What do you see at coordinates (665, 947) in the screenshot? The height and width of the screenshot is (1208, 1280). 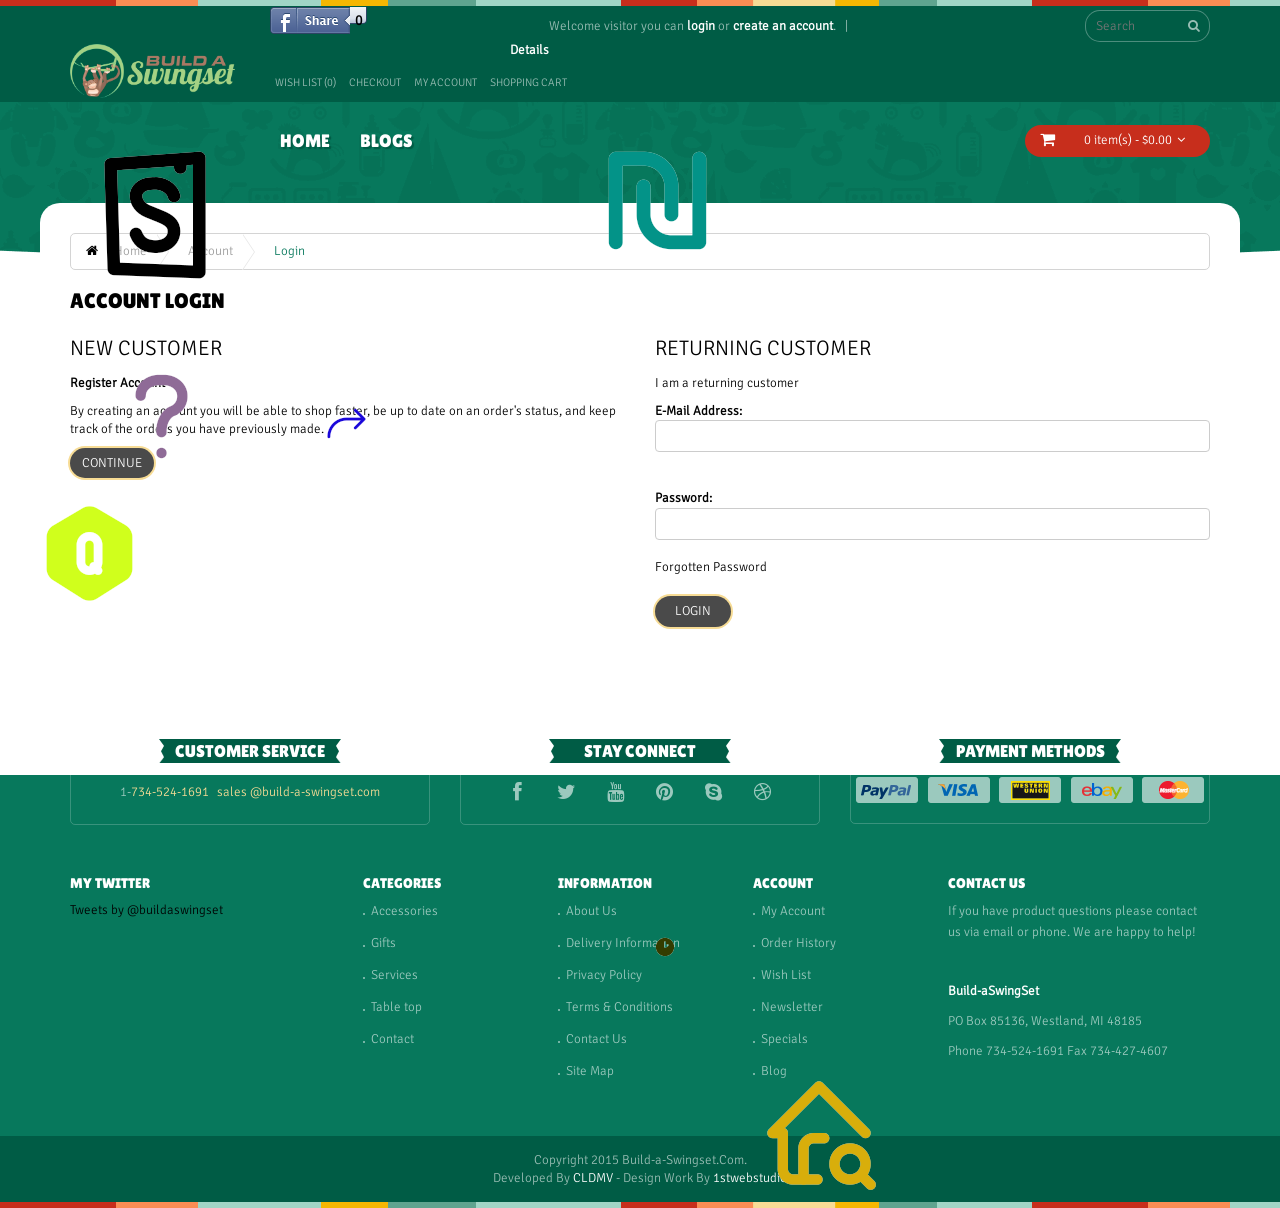 I see `indicates the current time or timestamp` at bounding box center [665, 947].